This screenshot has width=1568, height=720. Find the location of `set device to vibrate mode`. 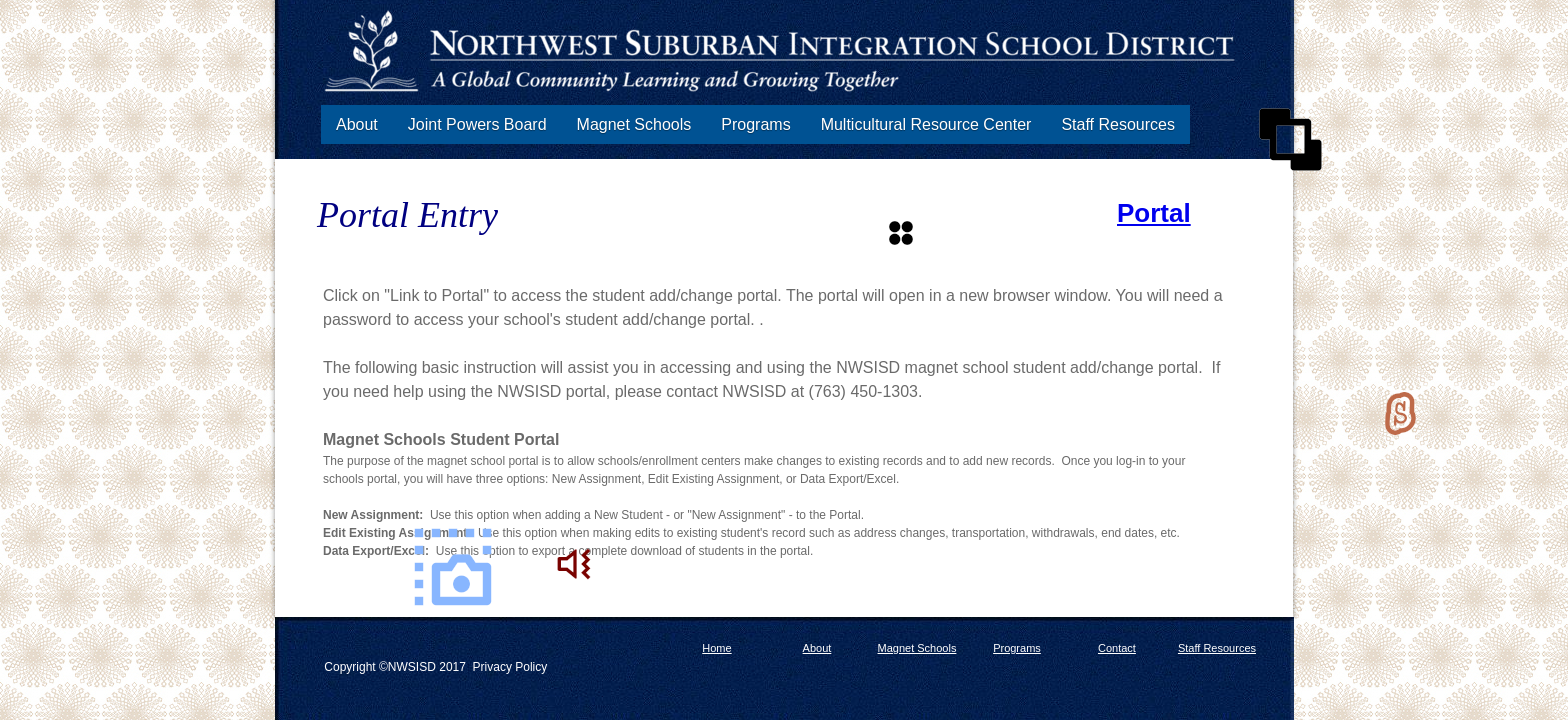

set device to vibrate mode is located at coordinates (575, 564).